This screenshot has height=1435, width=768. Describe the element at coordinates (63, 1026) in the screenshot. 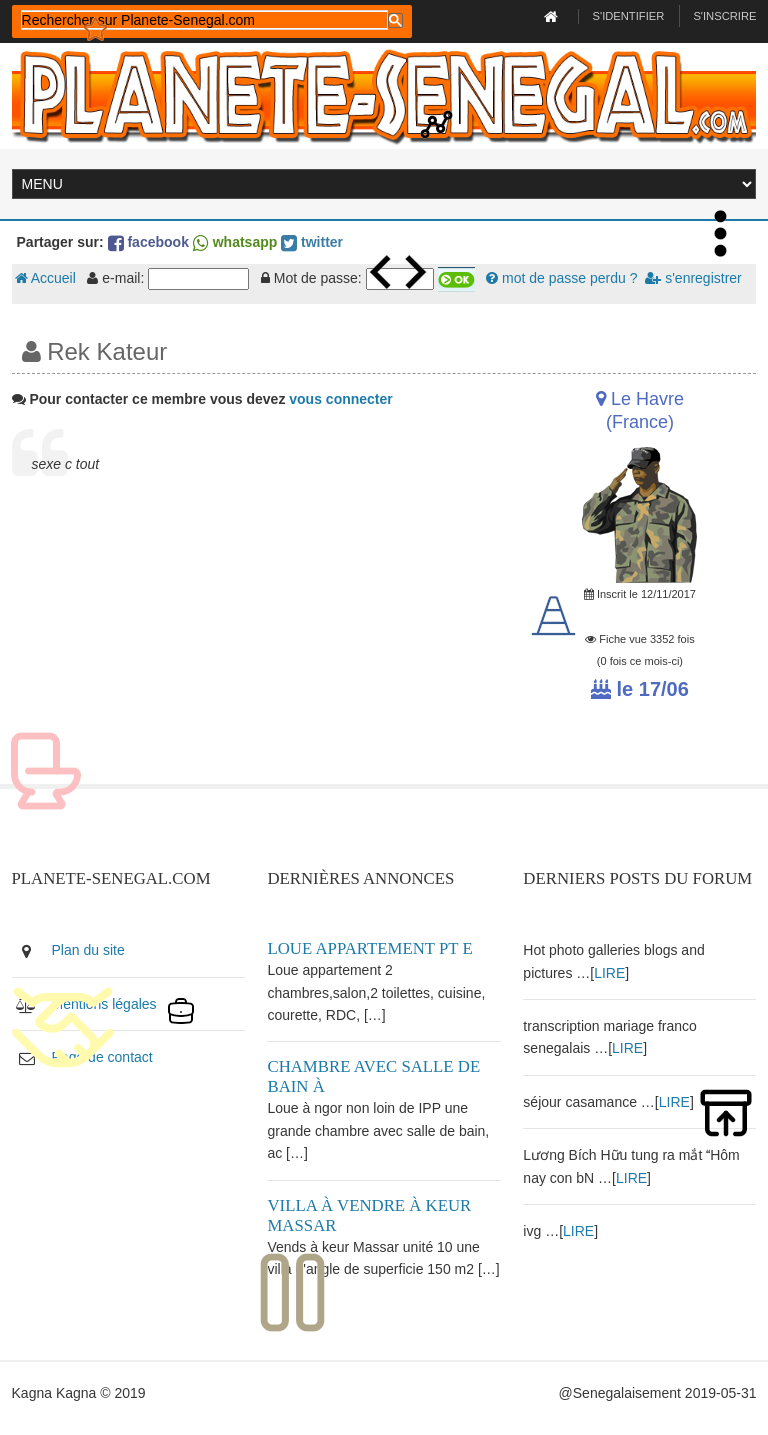

I see `indicates a partnership or collaboration` at that location.